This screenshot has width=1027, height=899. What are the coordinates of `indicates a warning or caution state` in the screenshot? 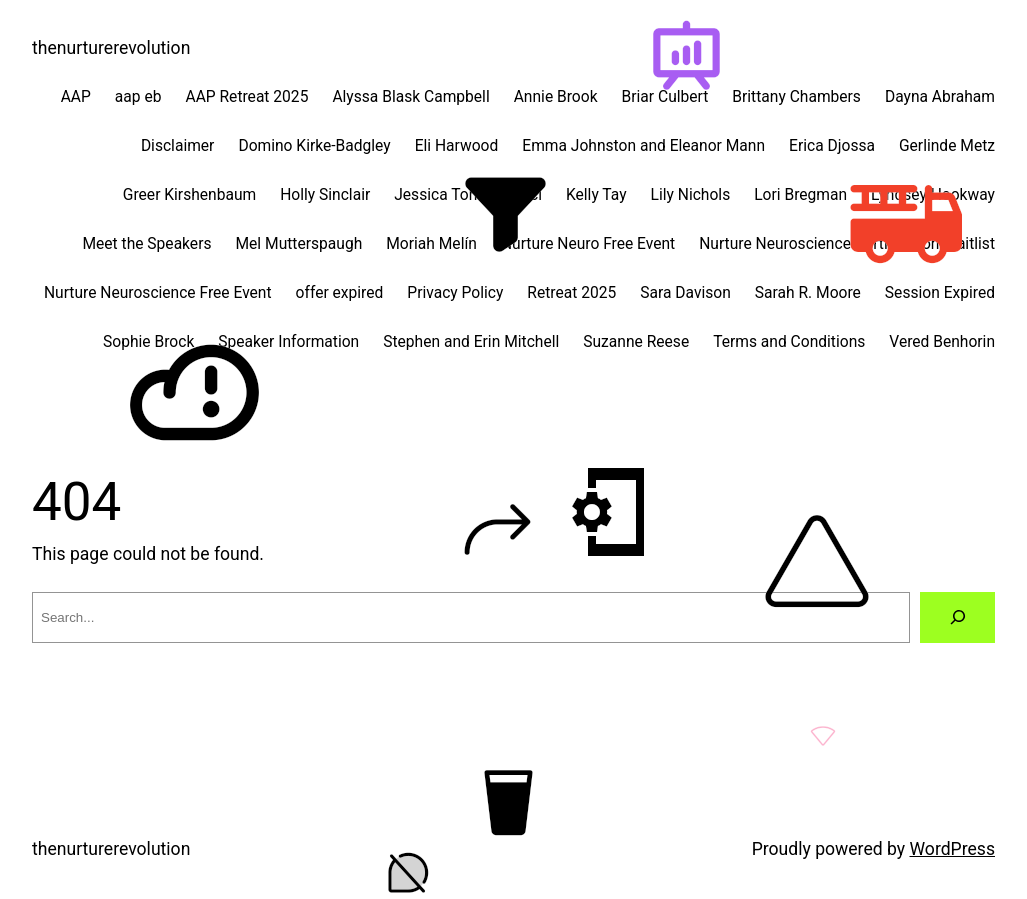 It's located at (817, 563).